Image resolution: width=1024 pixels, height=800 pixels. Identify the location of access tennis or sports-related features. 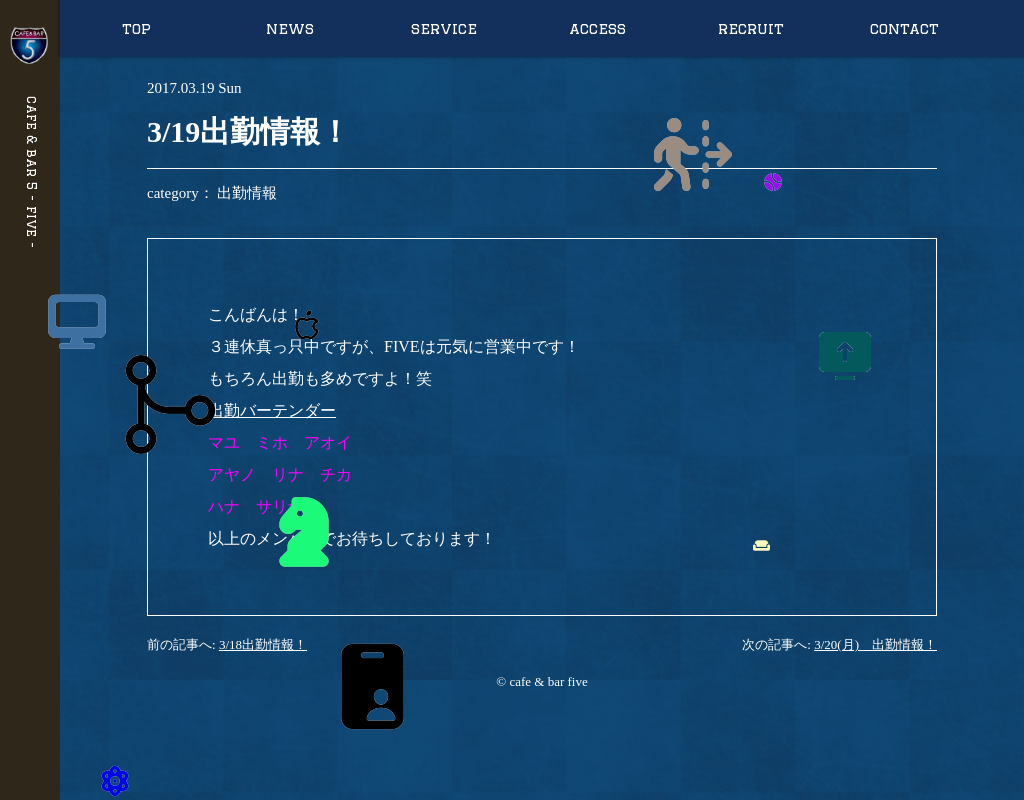
(773, 182).